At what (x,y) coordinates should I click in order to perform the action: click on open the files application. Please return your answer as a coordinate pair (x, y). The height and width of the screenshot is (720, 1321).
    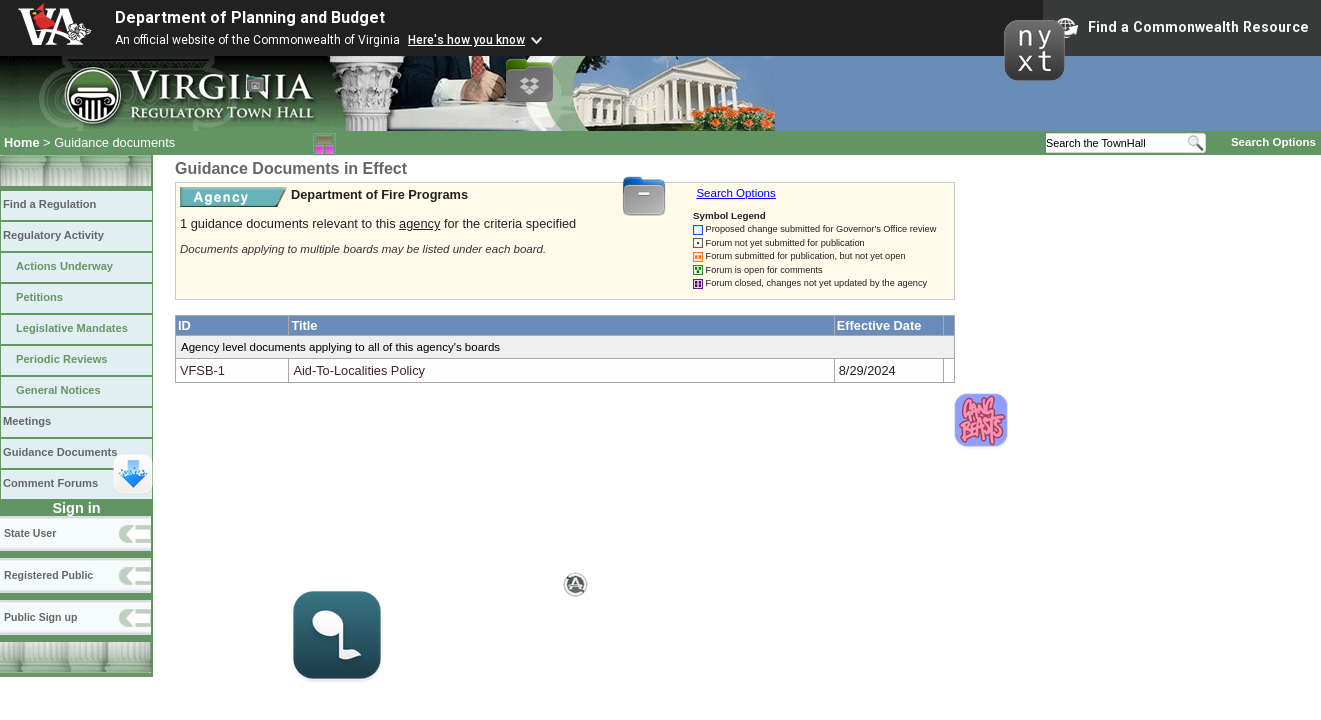
    Looking at the image, I should click on (644, 196).